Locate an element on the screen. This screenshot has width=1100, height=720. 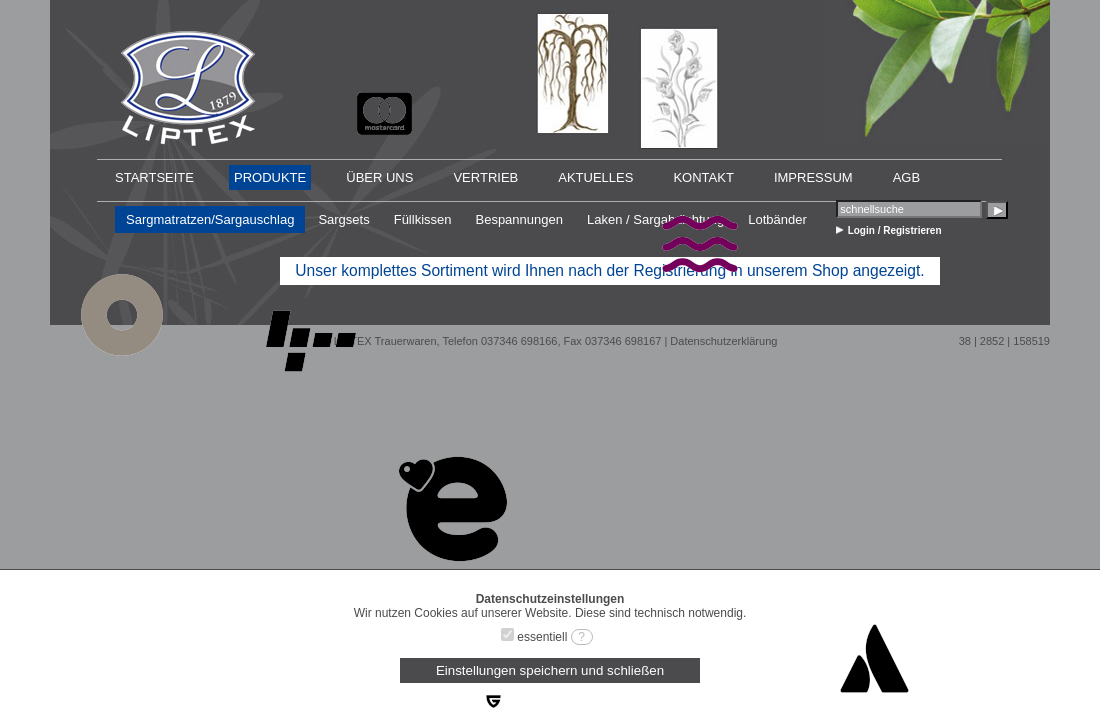
indicates water or aquatic features is located at coordinates (700, 244).